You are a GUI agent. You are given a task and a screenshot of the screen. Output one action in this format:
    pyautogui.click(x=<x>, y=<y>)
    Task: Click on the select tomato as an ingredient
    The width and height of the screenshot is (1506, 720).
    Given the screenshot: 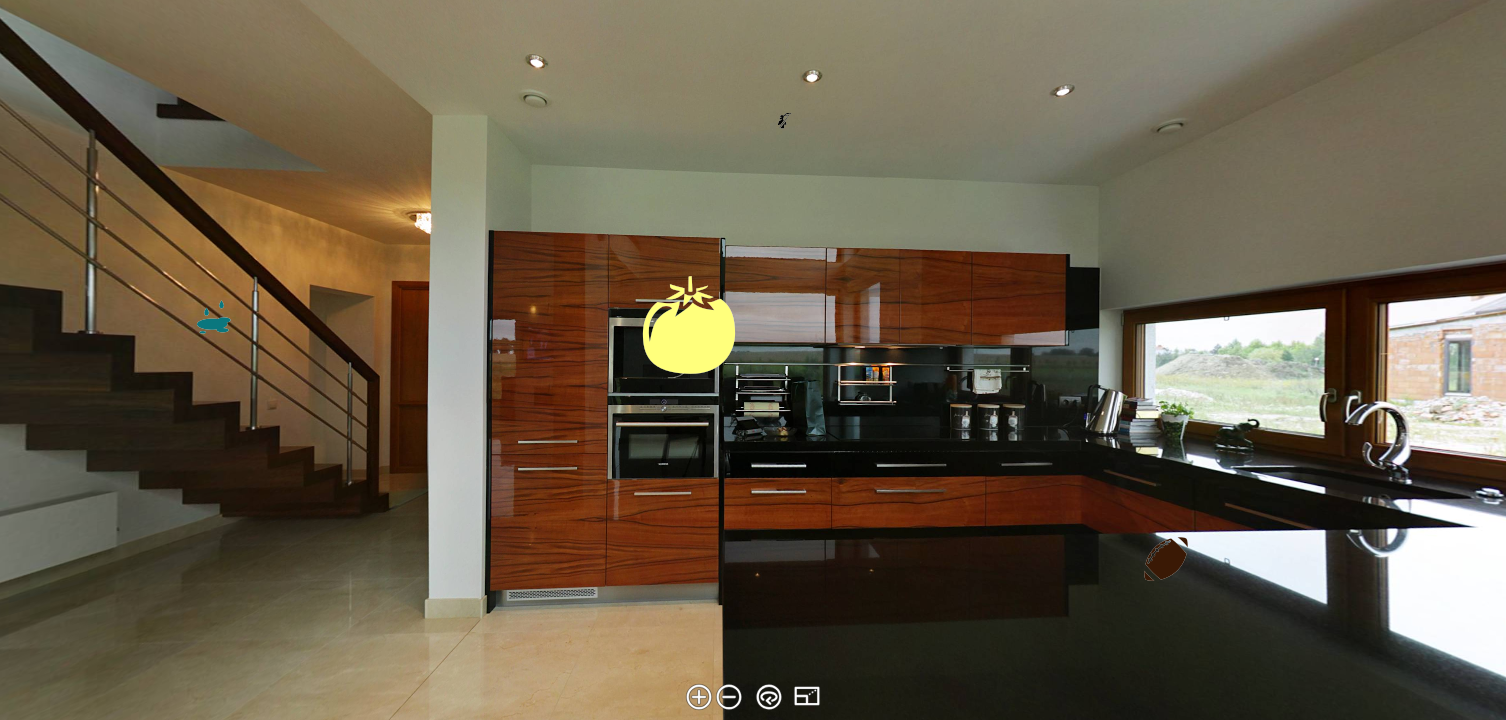 What is the action you would take?
    pyautogui.click(x=689, y=325)
    